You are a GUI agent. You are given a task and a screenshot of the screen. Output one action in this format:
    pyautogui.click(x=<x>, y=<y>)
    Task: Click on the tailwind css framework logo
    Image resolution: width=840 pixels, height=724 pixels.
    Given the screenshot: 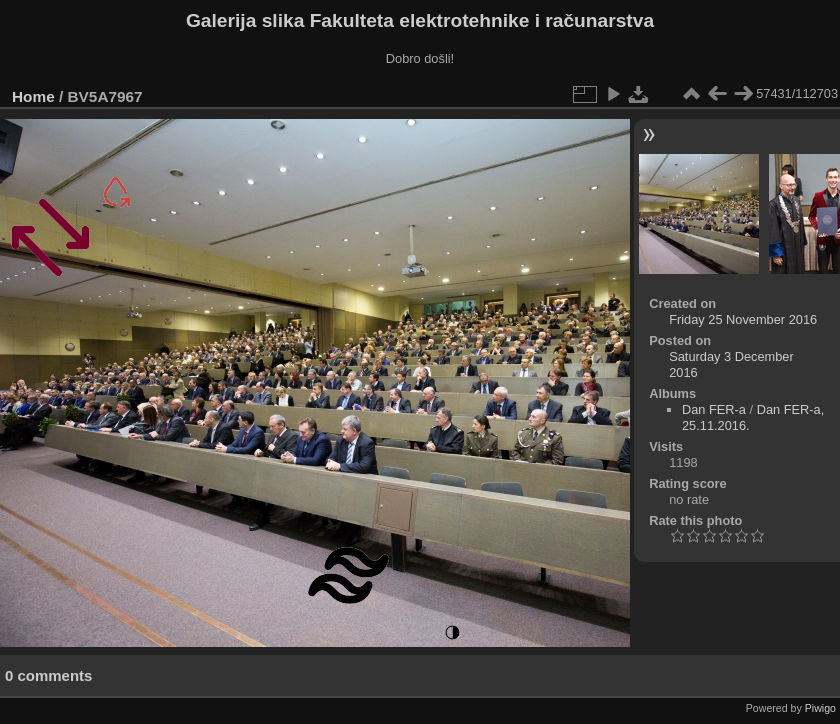 What is the action you would take?
    pyautogui.click(x=348, y=575)
    